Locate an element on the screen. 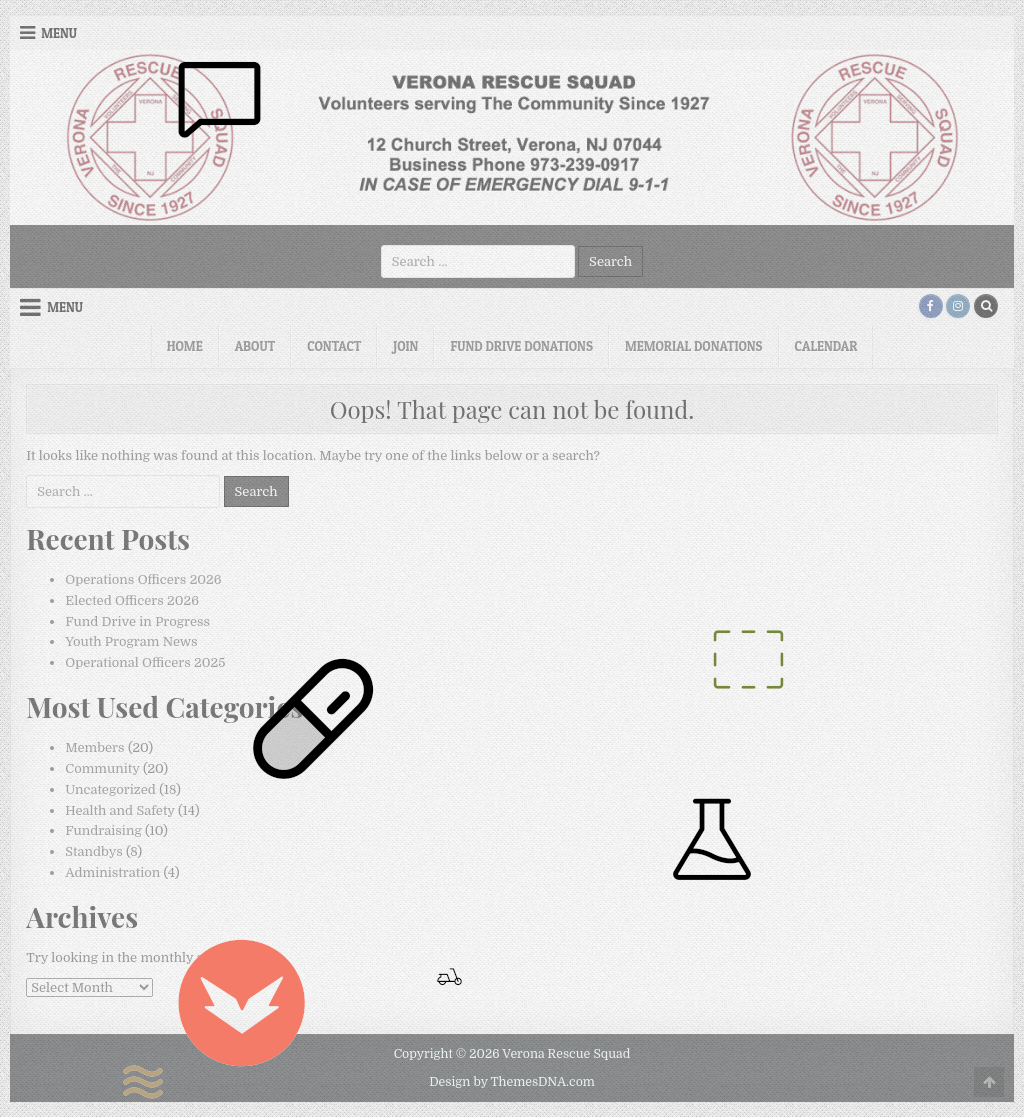 The height and width of the screenshot is (1117, 1024). view medication information is located at coordinates (313, 719).